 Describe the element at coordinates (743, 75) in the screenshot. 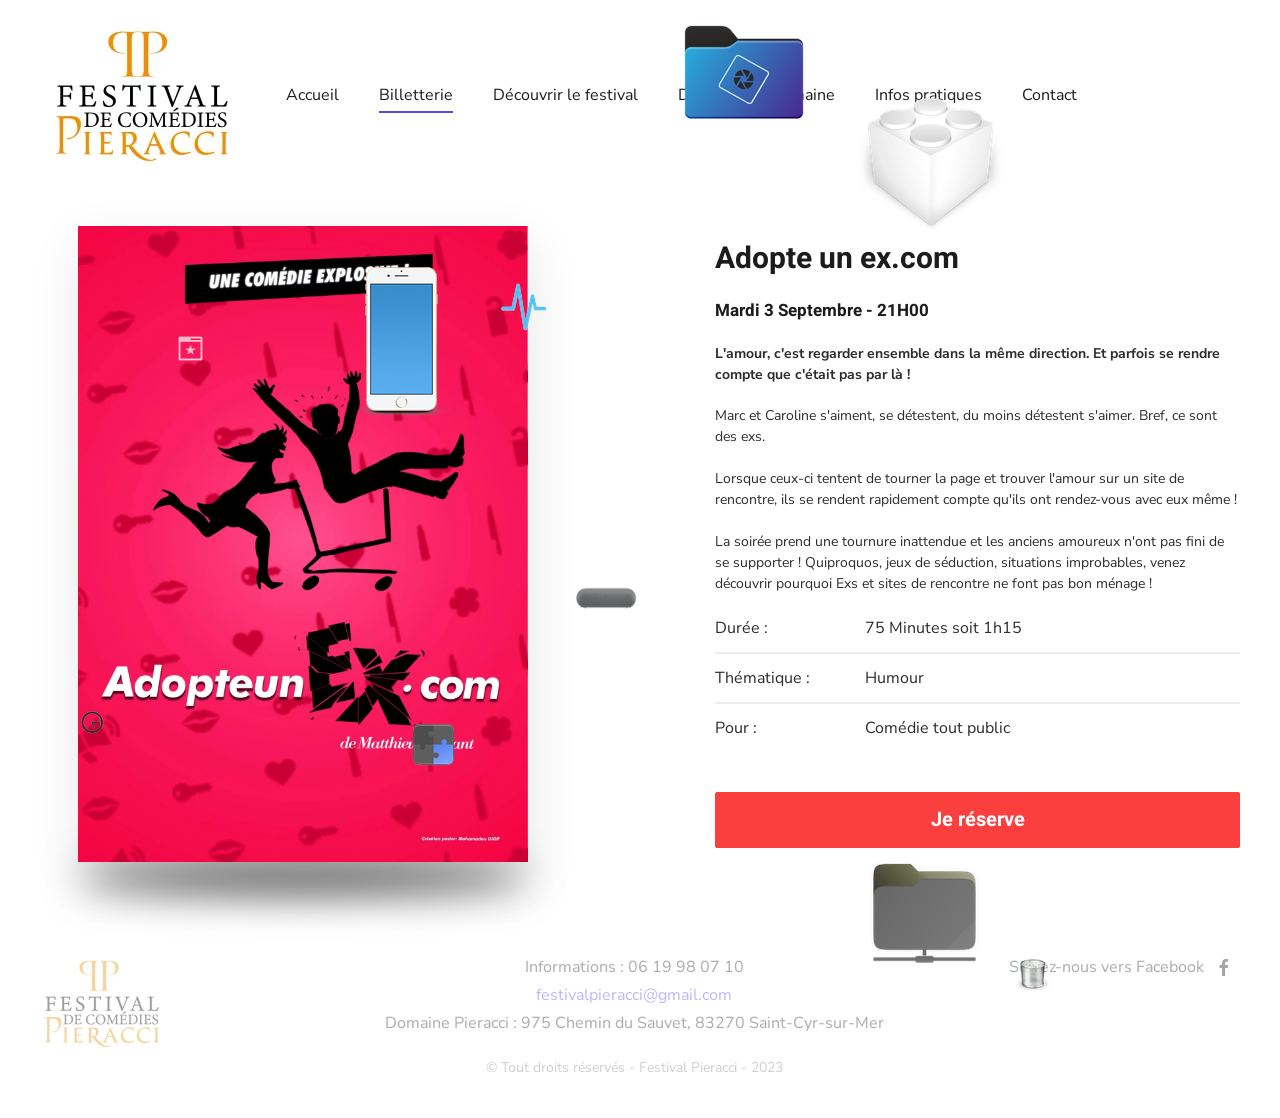

I see `folder containing adobe photoshop elements files` at that location.